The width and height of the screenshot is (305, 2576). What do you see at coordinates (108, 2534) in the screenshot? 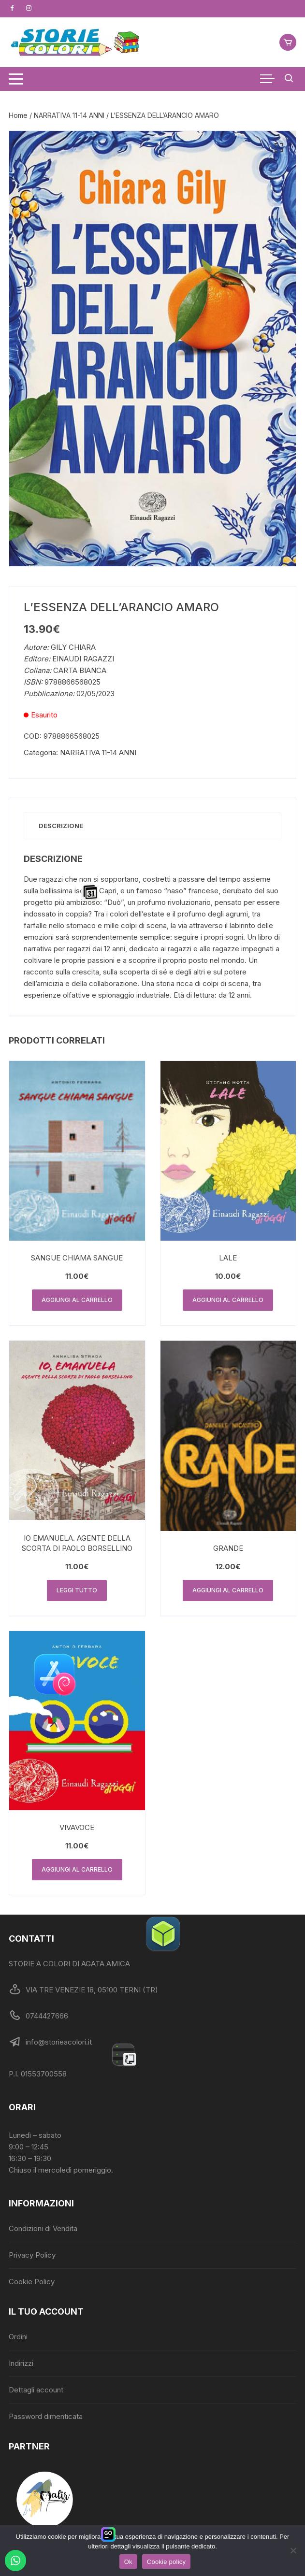
I see `open GoLand IDE application` at bounding box center [108, 2534].